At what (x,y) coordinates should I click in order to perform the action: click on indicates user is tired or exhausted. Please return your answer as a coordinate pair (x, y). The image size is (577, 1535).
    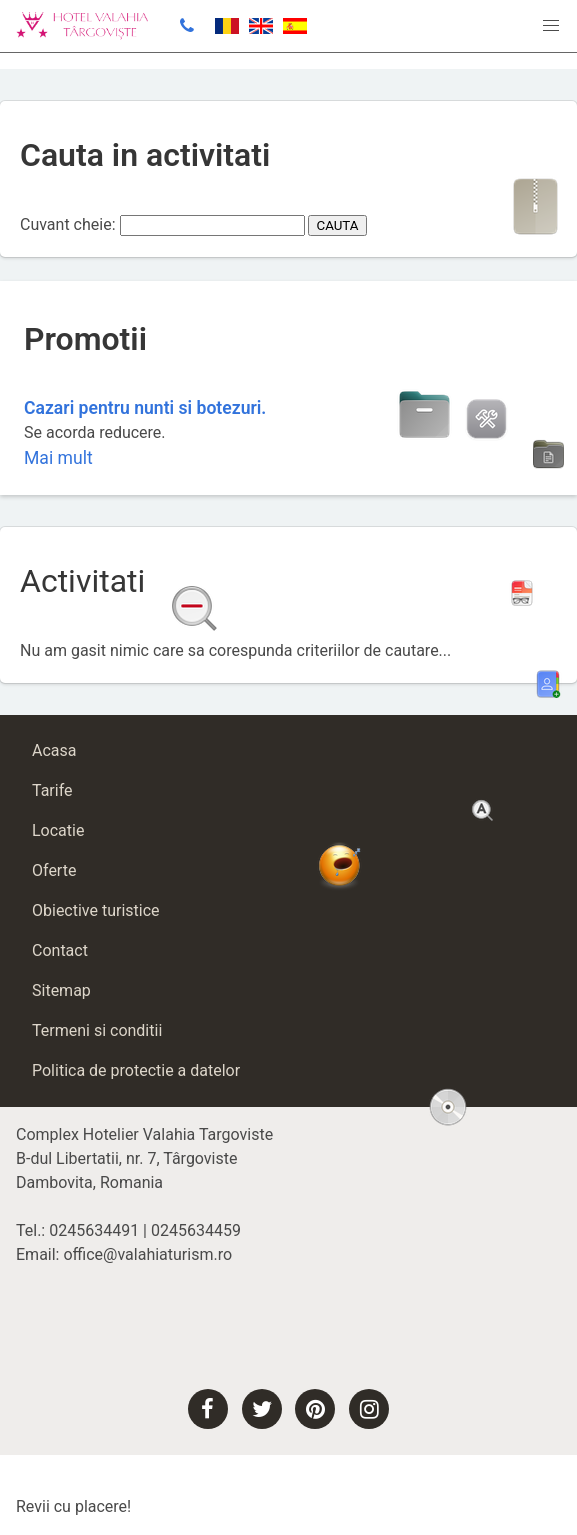
    Looking at the image, I should click on (339, 867).